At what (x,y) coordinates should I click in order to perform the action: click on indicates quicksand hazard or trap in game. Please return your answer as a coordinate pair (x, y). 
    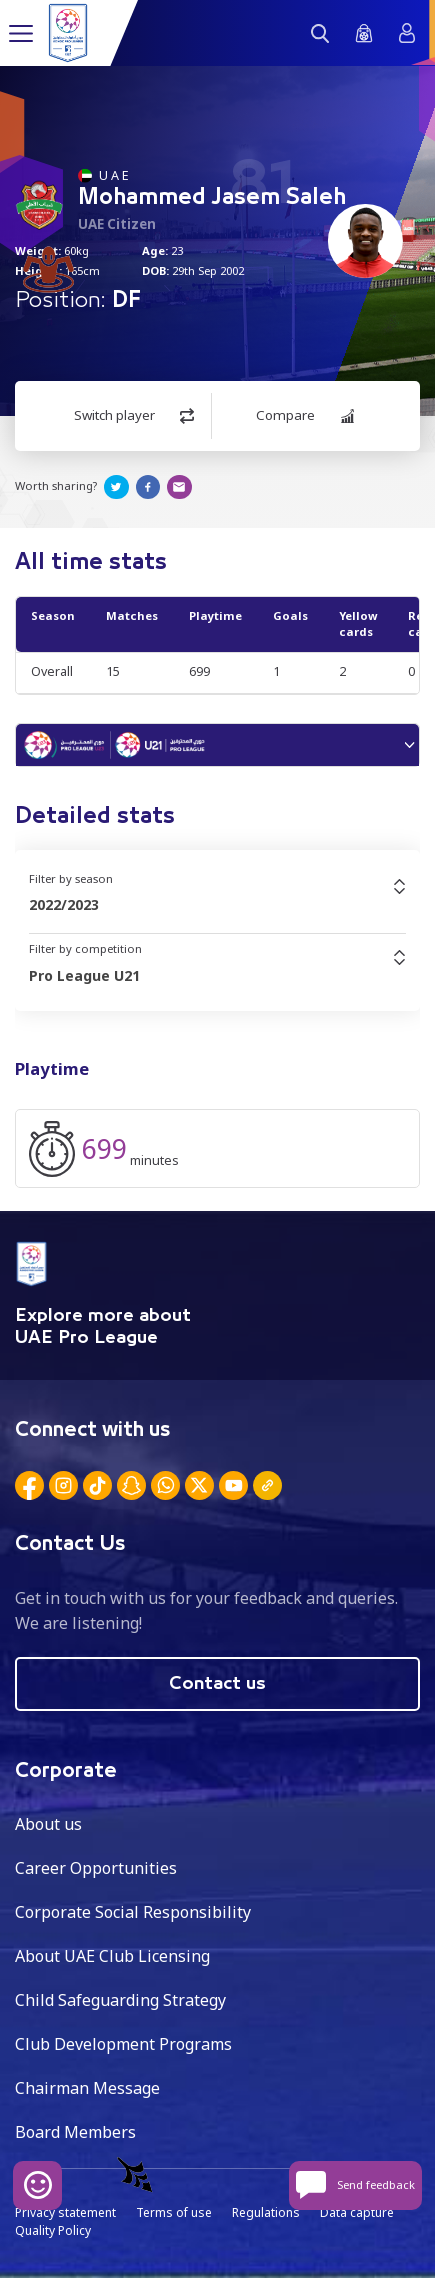
    Looking at the image, I should click on (48, 269).